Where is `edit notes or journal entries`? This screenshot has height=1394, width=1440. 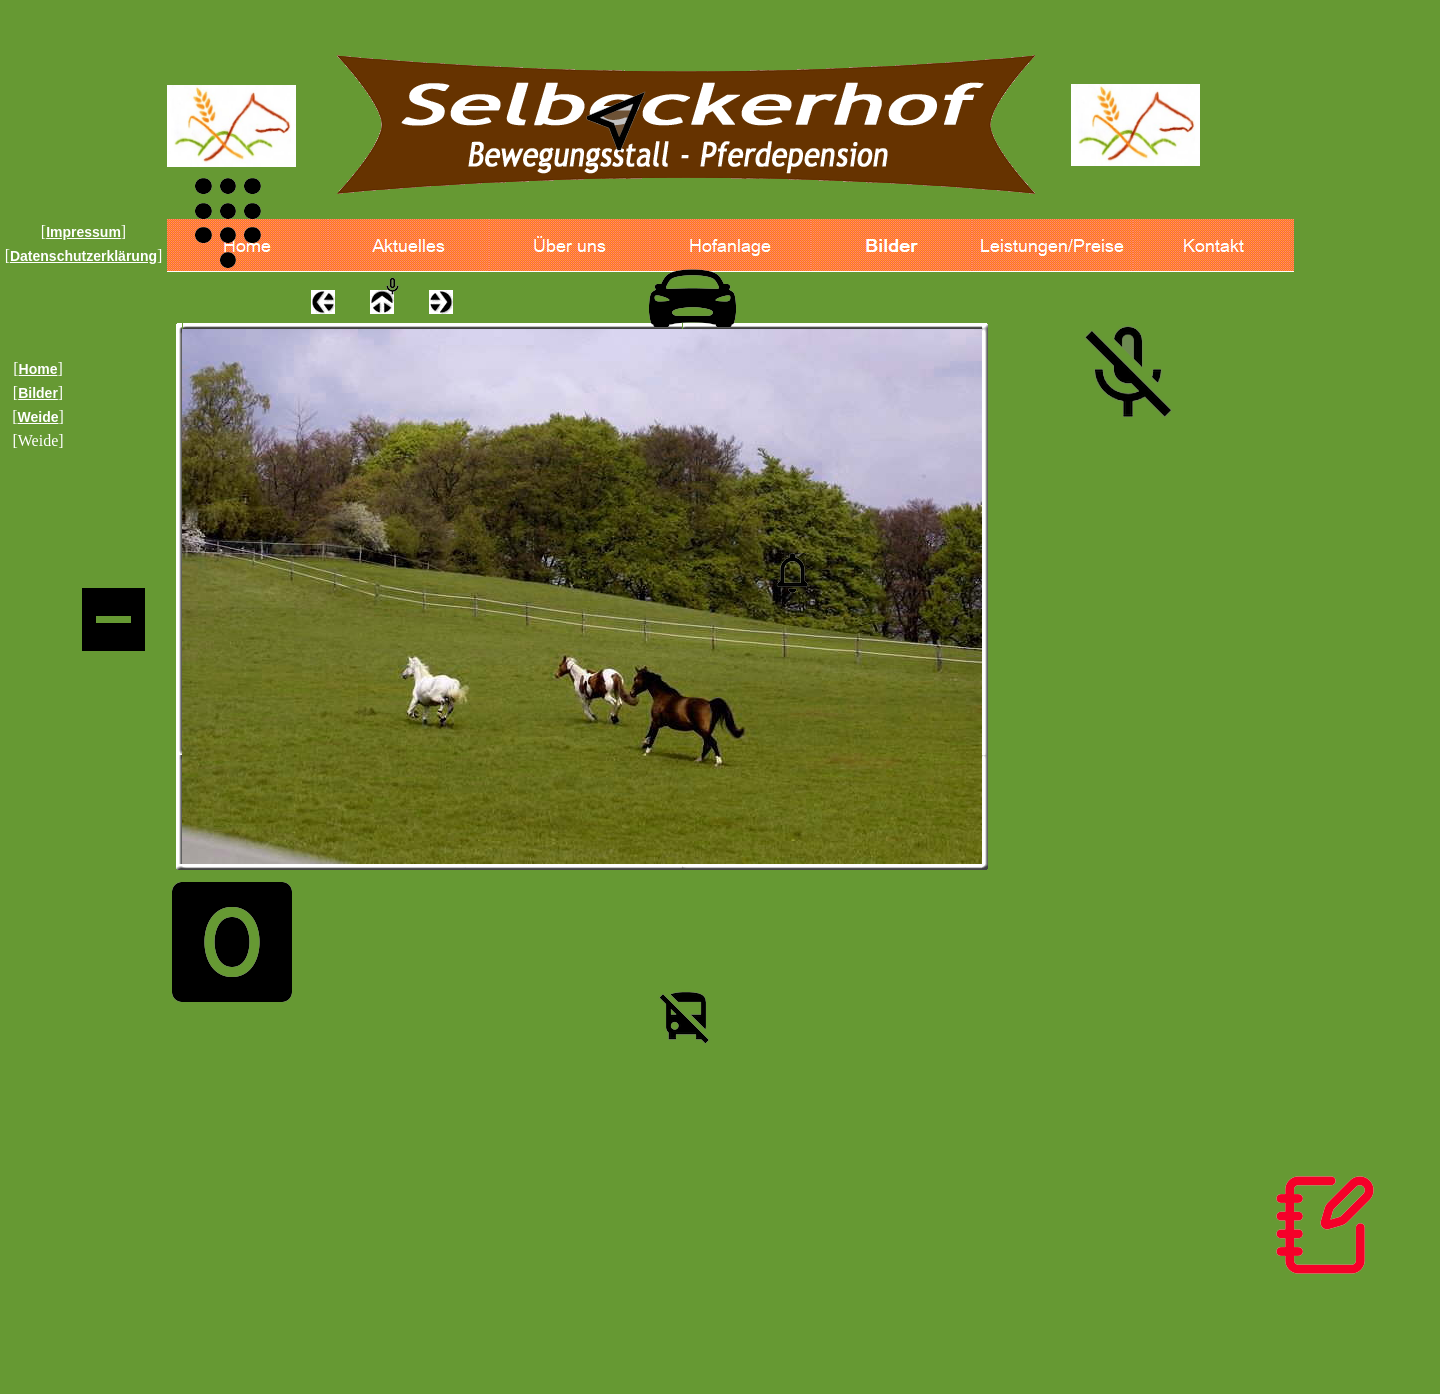 edit notes or journal entries is located at coordinates (1325, 1225).